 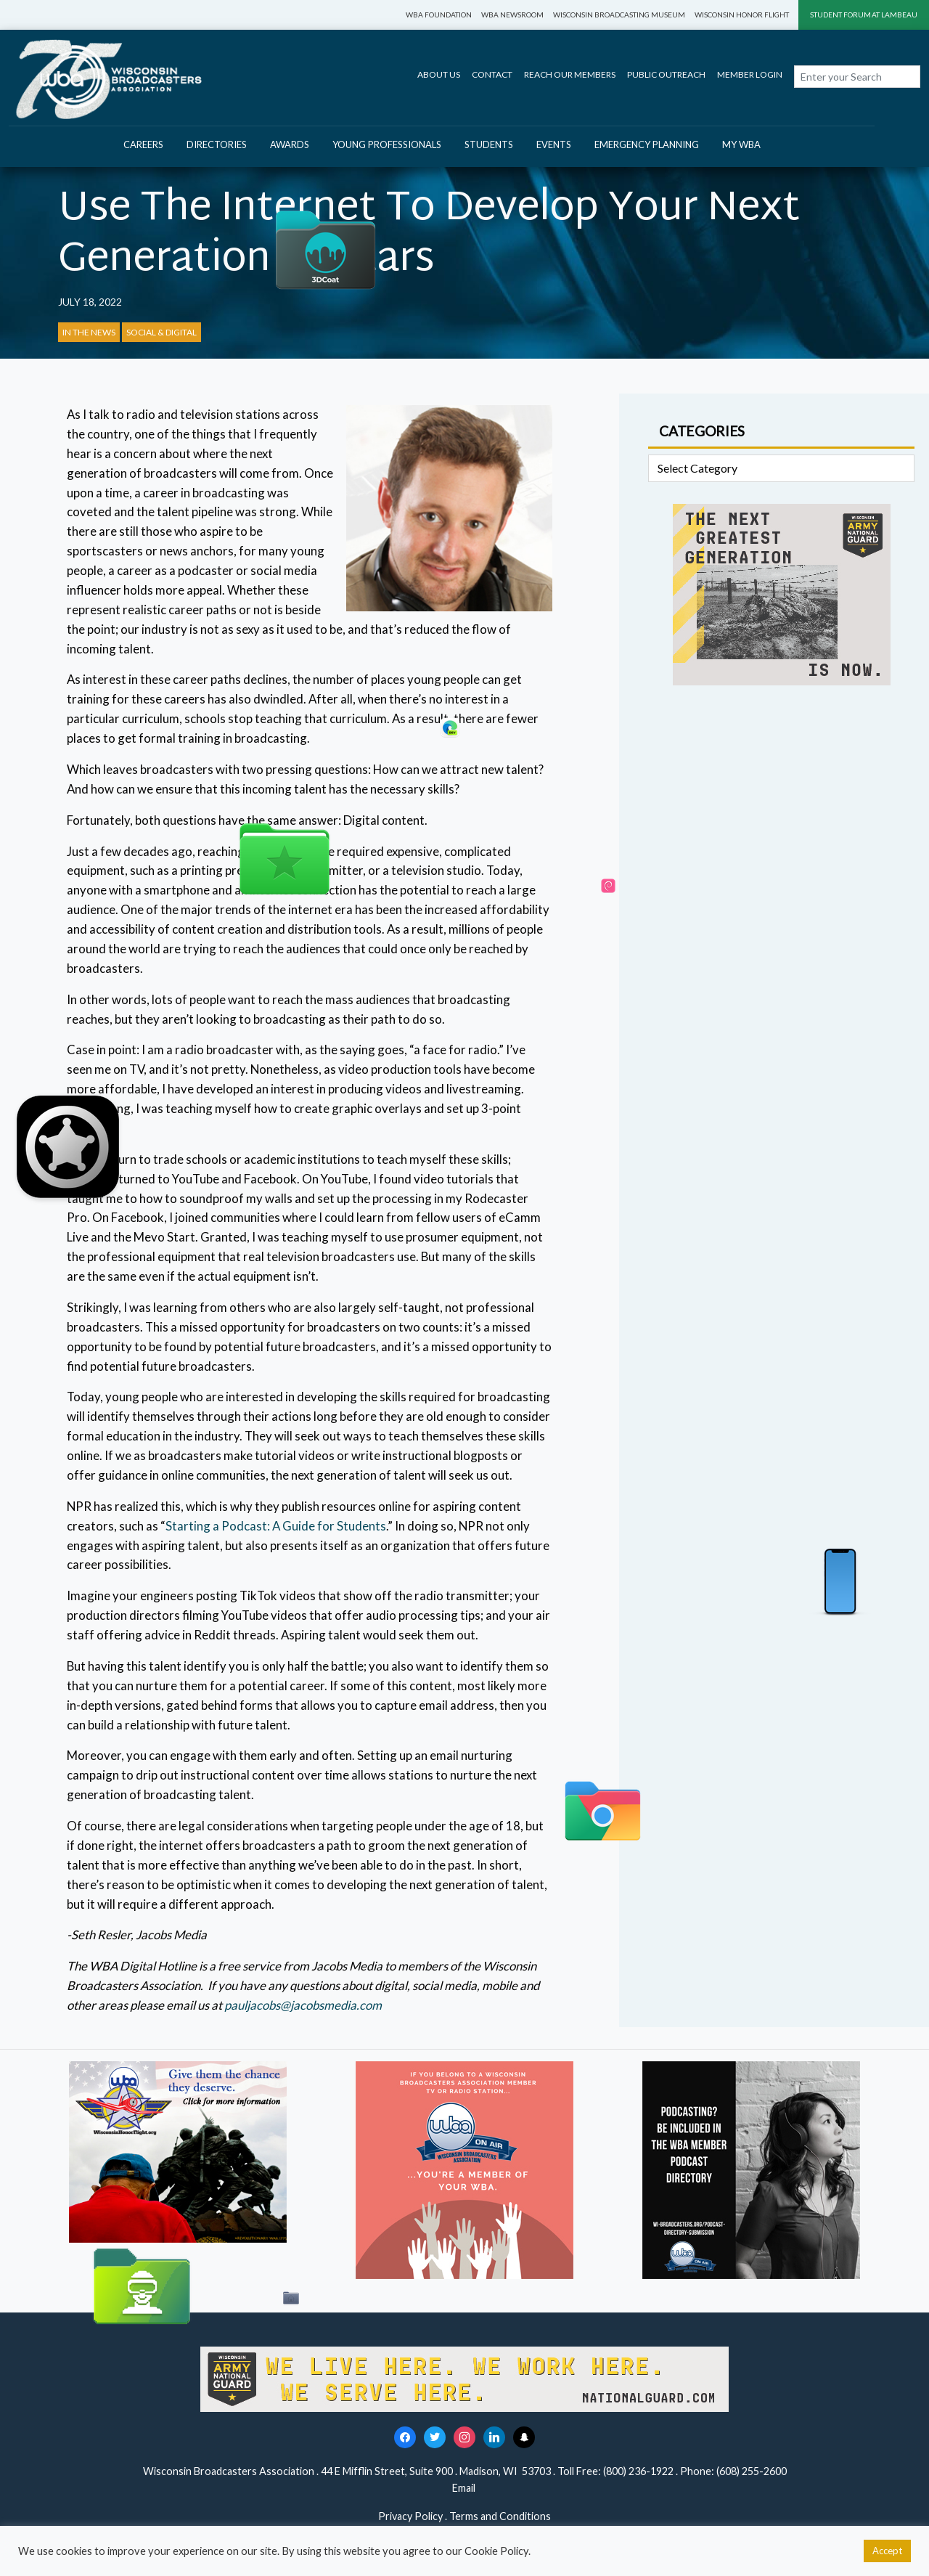 What do you see at coordinates (325, 253) in the screenshot?
I see `open 3D Coat project files folder` at bounding box center [325, 253].